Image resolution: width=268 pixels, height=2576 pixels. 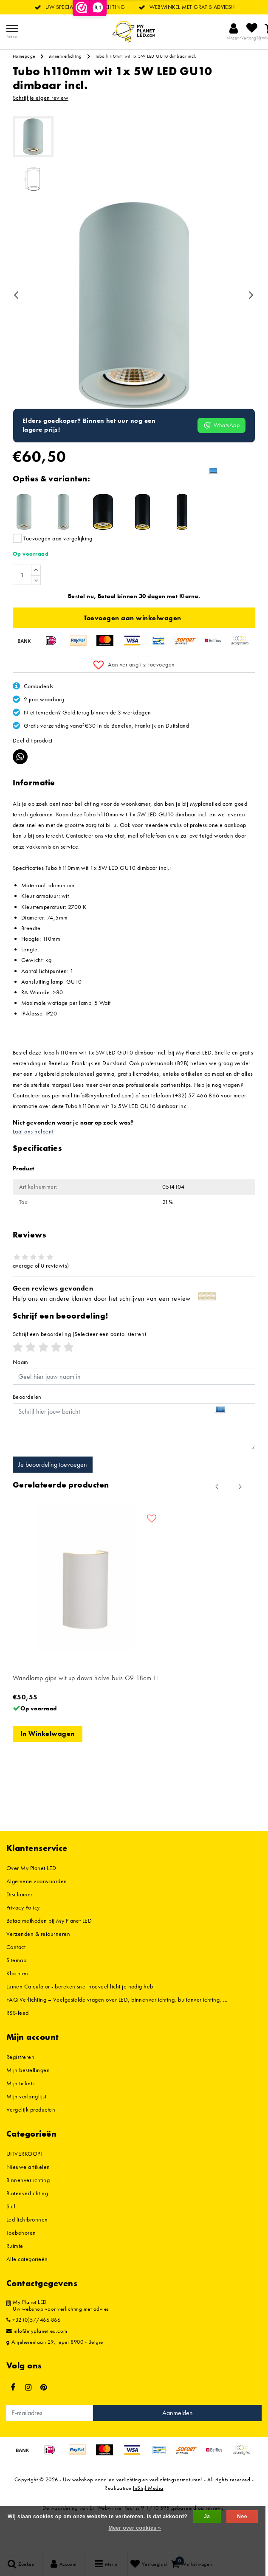 I want to click on represents this macbook air in system settings, so click(x=213, y=470).